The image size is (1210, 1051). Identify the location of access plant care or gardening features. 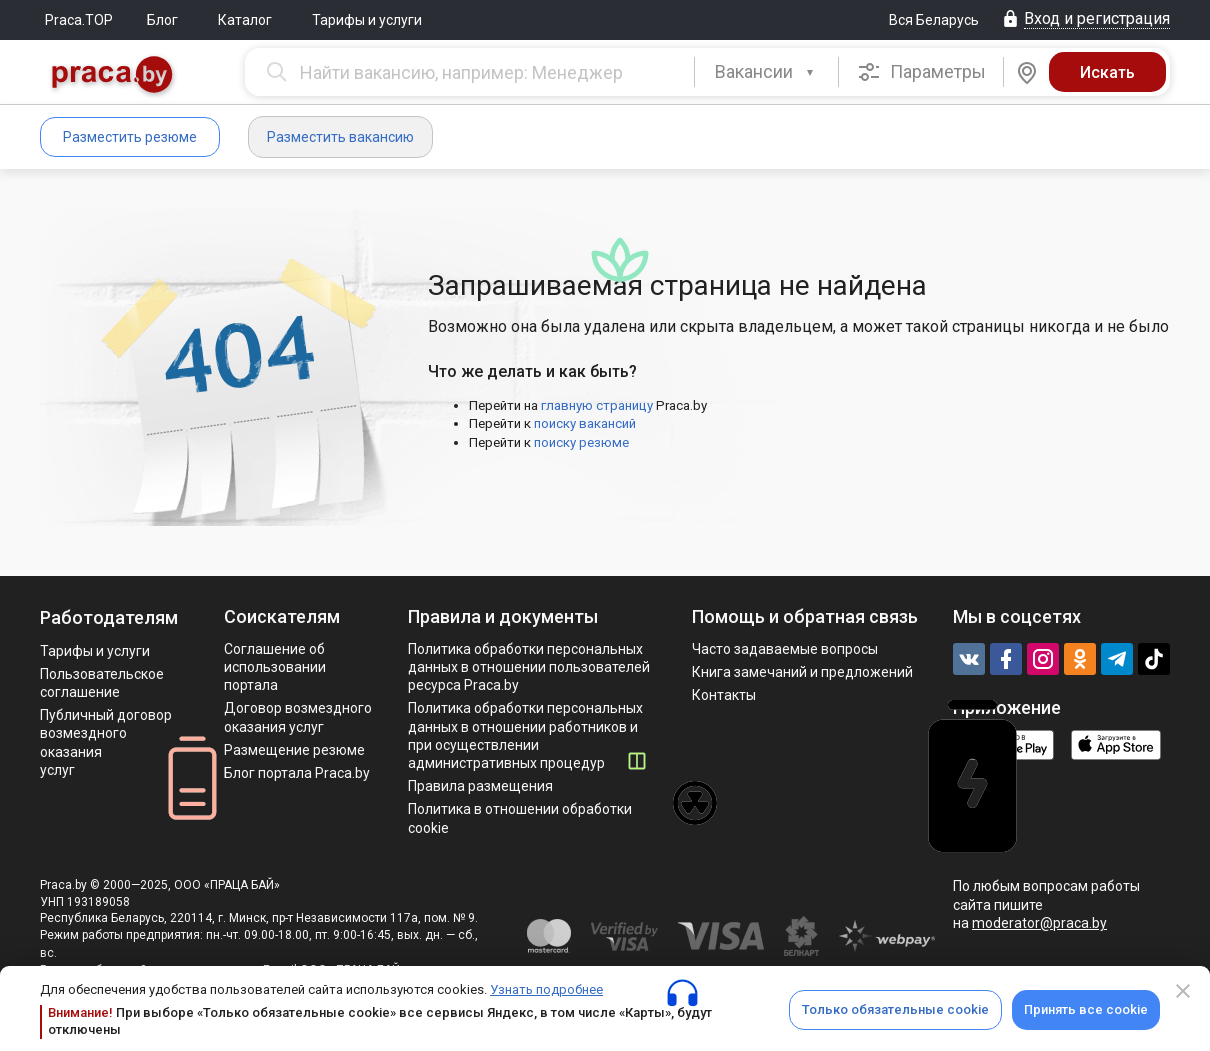
(620, 261).